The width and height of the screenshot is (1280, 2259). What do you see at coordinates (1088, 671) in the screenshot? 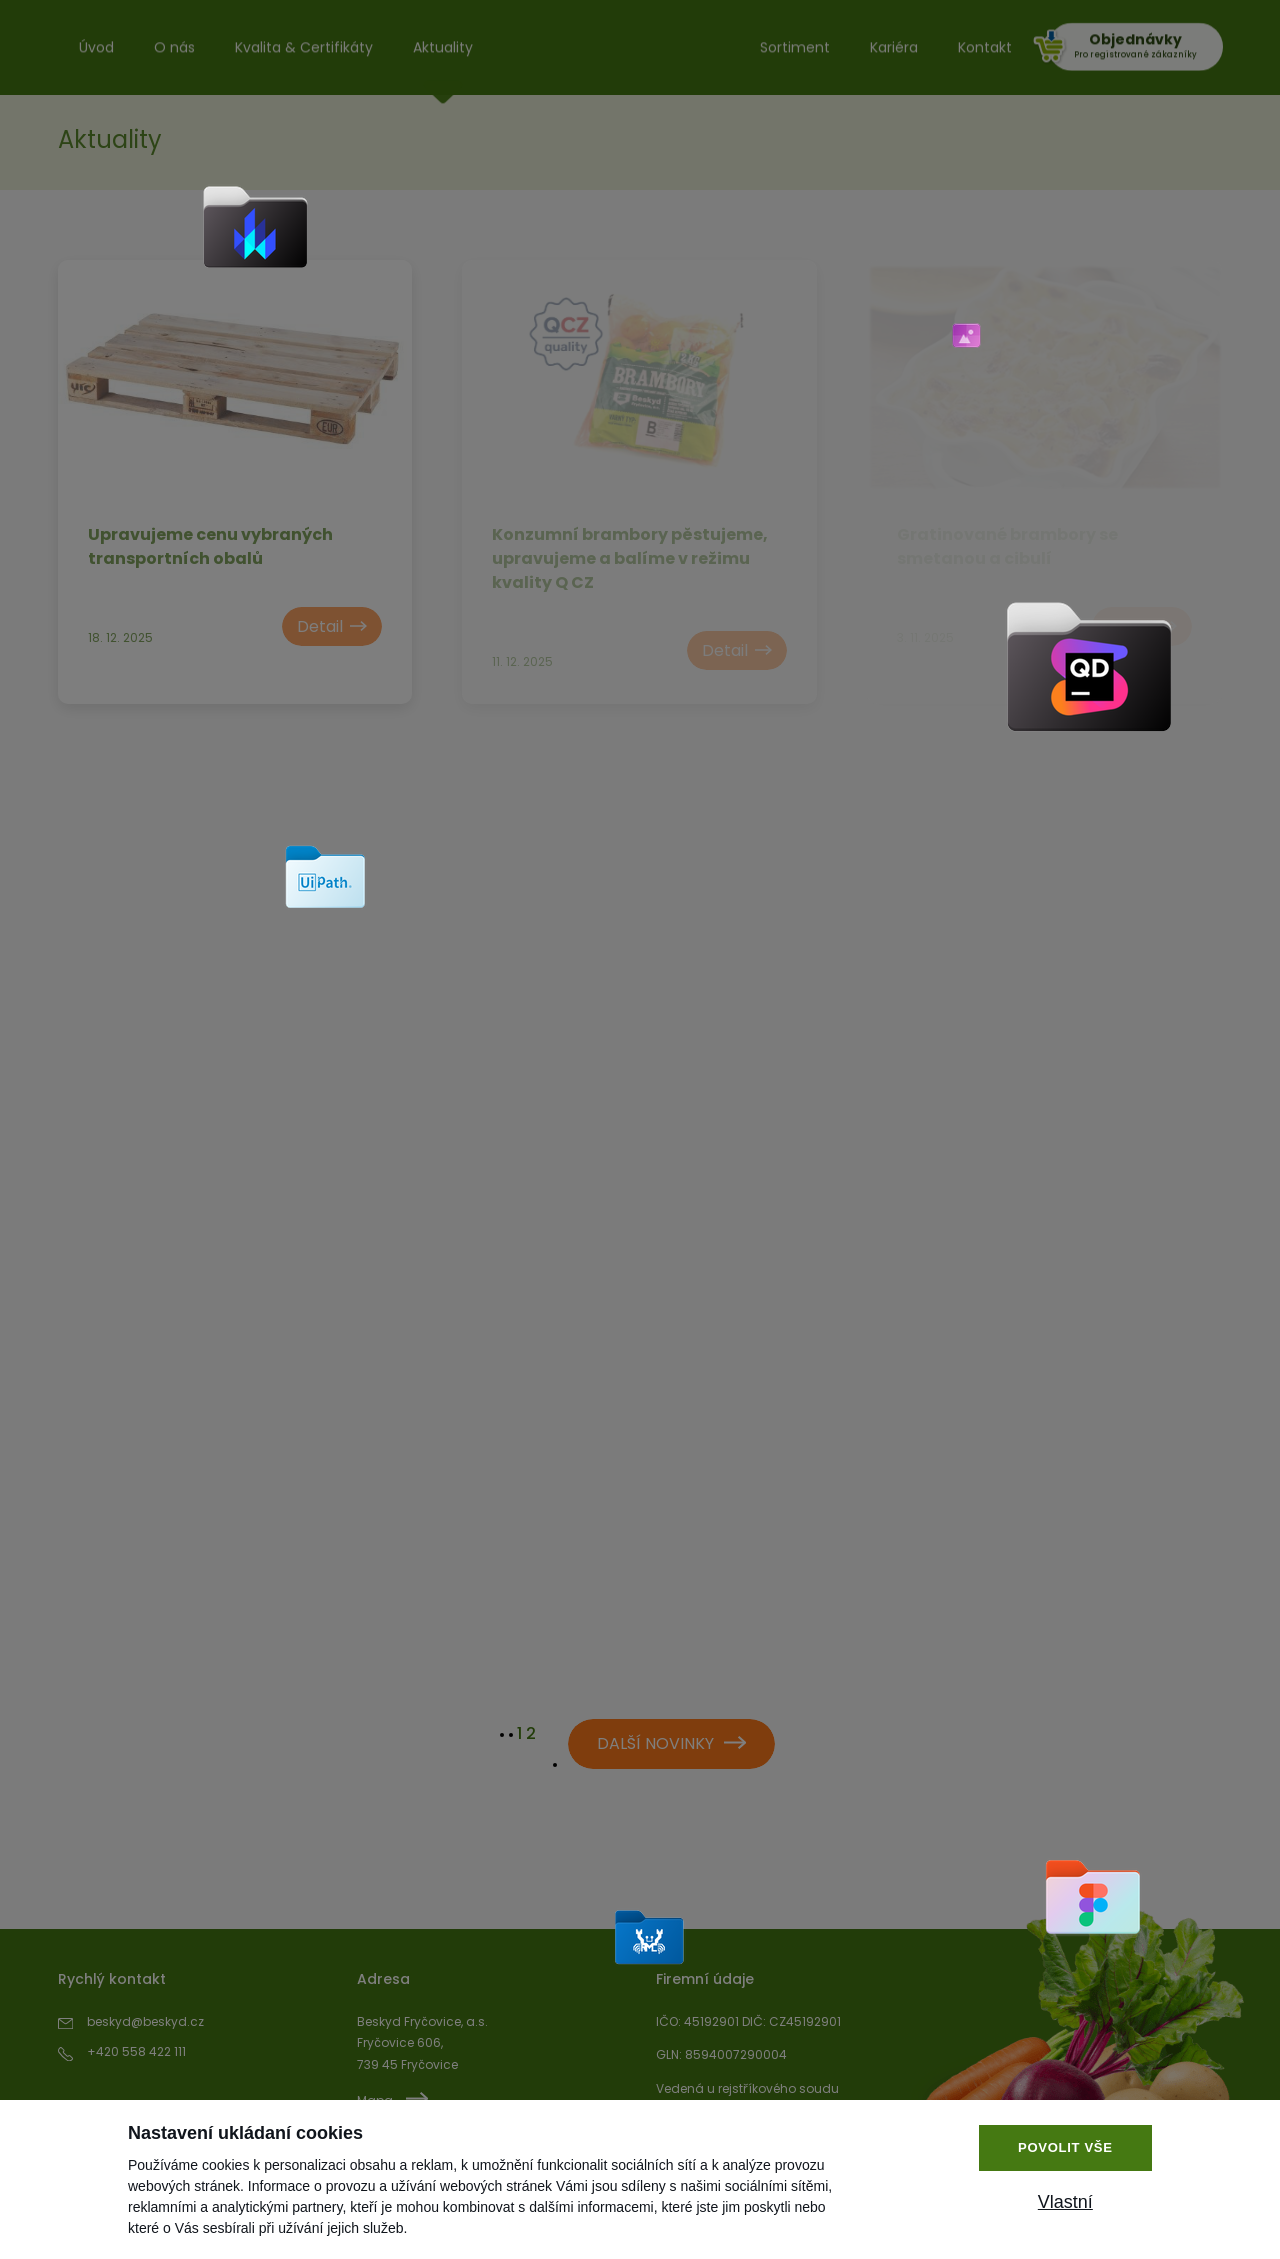
I see `folder containing JetBrains Qodana project files` at bounding box center [1088, 671].